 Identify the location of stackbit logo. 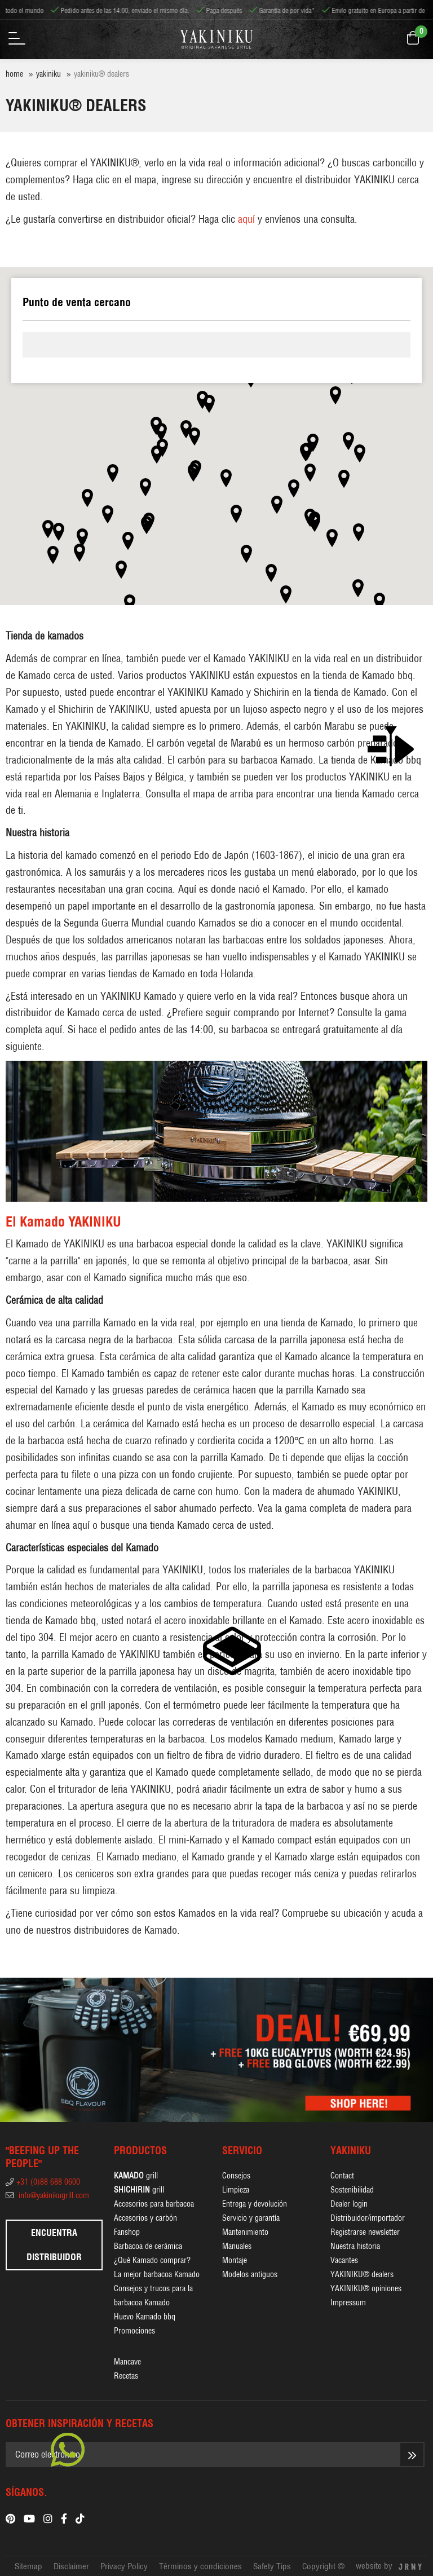
(232, 1651).